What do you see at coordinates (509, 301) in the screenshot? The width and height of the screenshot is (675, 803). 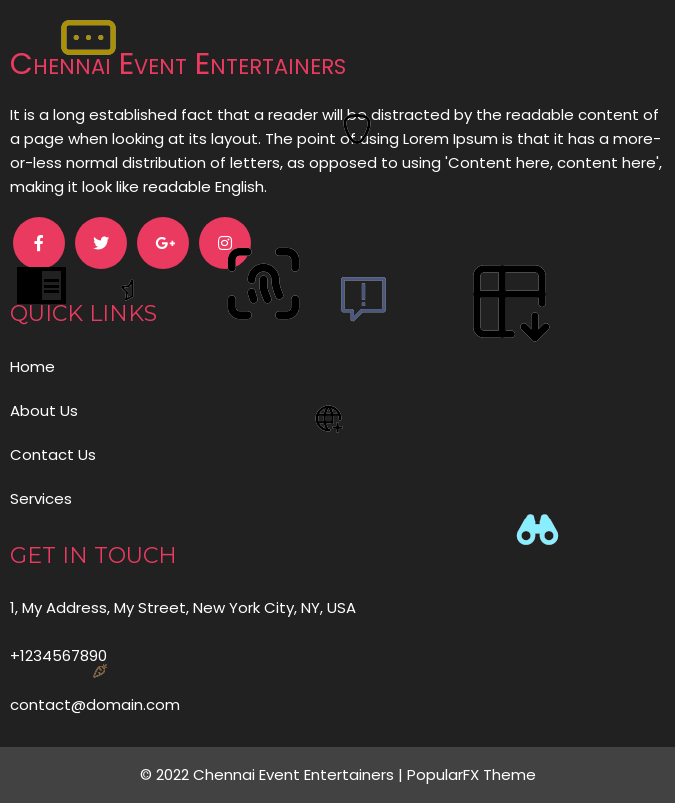 I see `download table data` at bounding box center [509, 301].